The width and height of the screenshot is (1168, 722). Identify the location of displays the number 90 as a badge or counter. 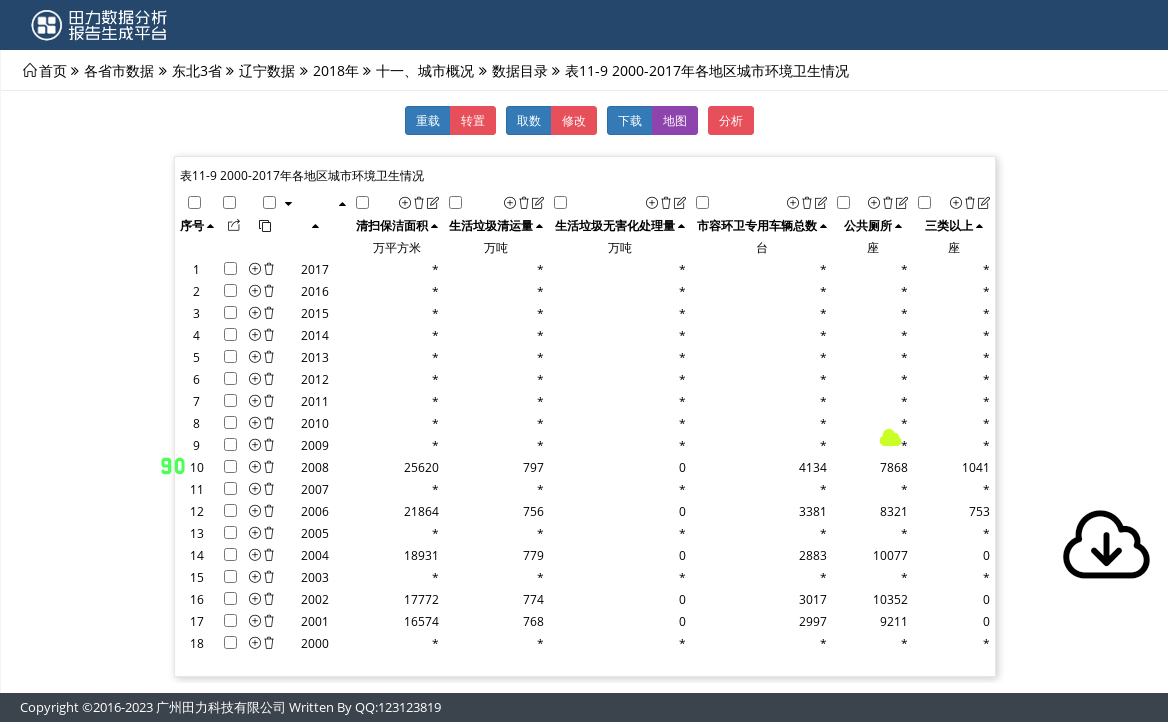
(173, 466).